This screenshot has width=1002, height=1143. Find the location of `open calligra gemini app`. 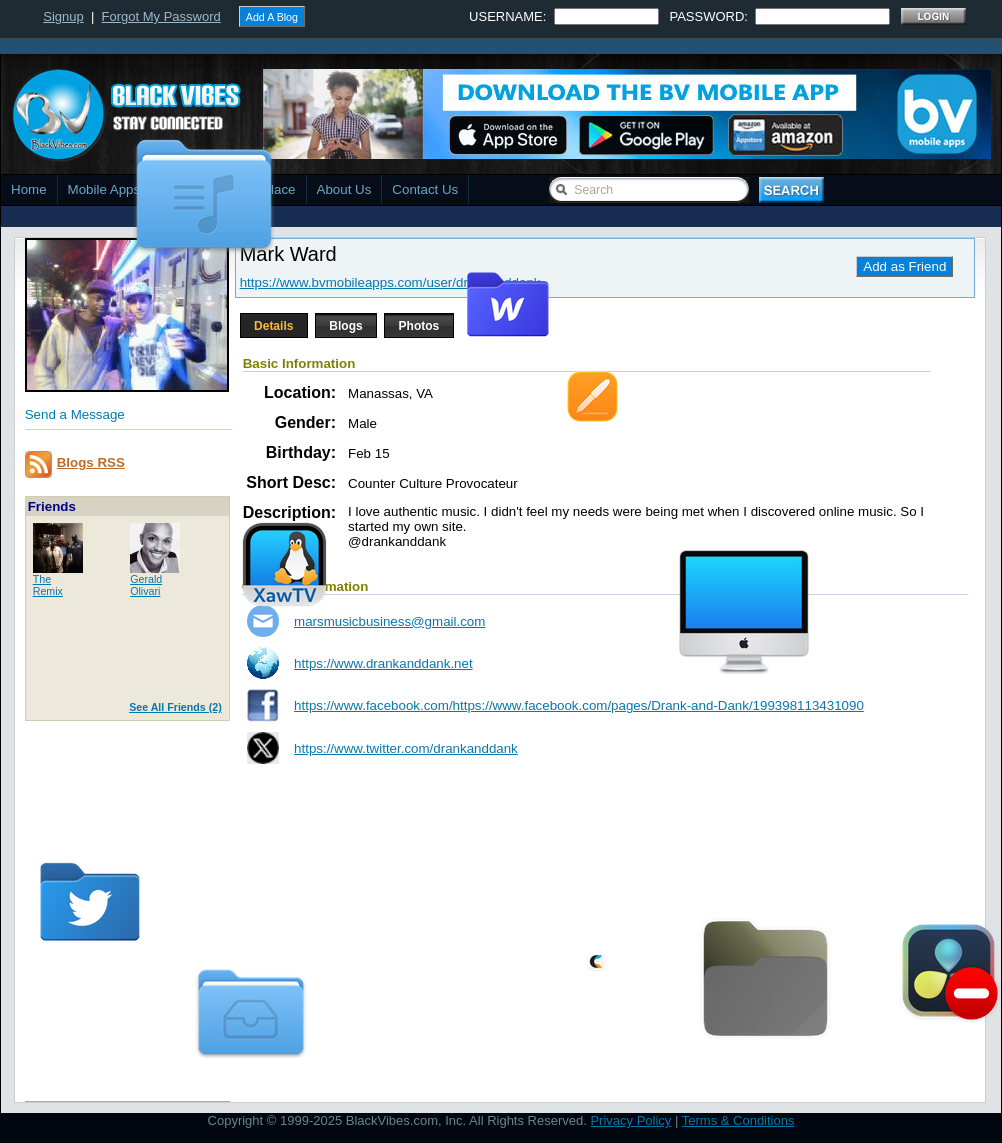

open calligra gemini app is located at coordinates (596, 961).